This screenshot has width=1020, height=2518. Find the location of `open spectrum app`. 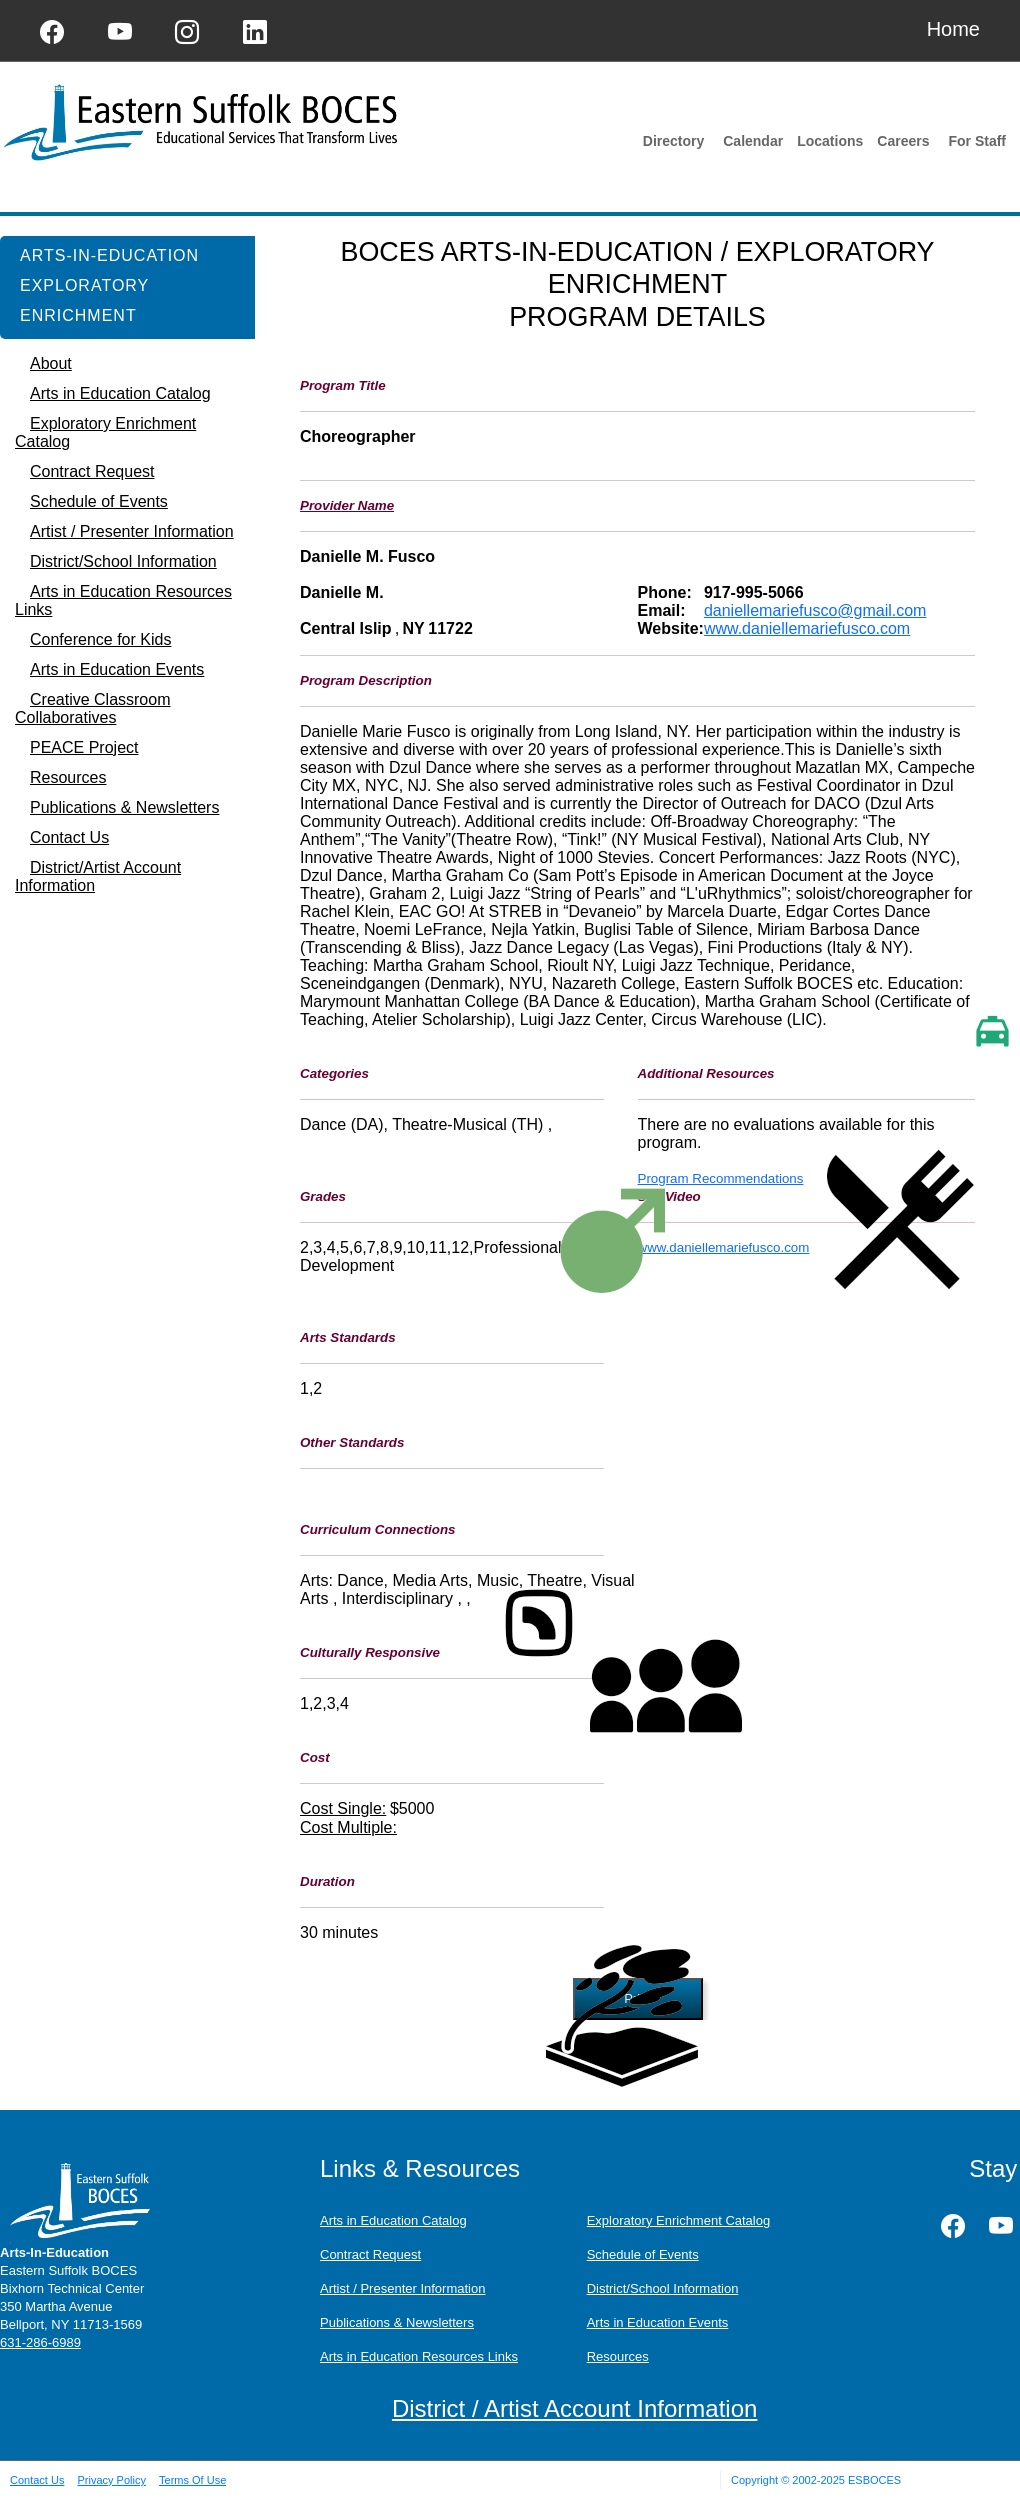

open spectrum app is located at coordinates (539, 1623).